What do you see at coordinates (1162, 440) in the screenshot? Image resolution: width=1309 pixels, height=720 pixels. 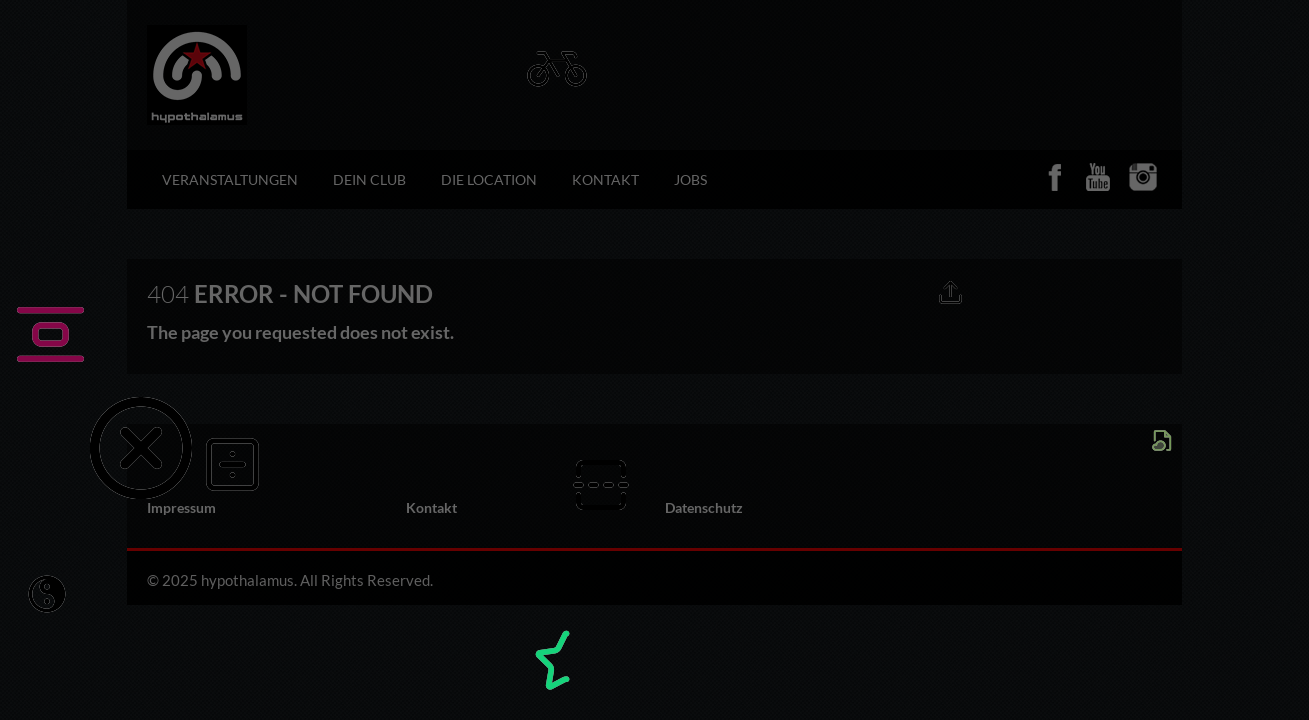 I see `access cloud-stored files` at bounding box center [1162, 440].